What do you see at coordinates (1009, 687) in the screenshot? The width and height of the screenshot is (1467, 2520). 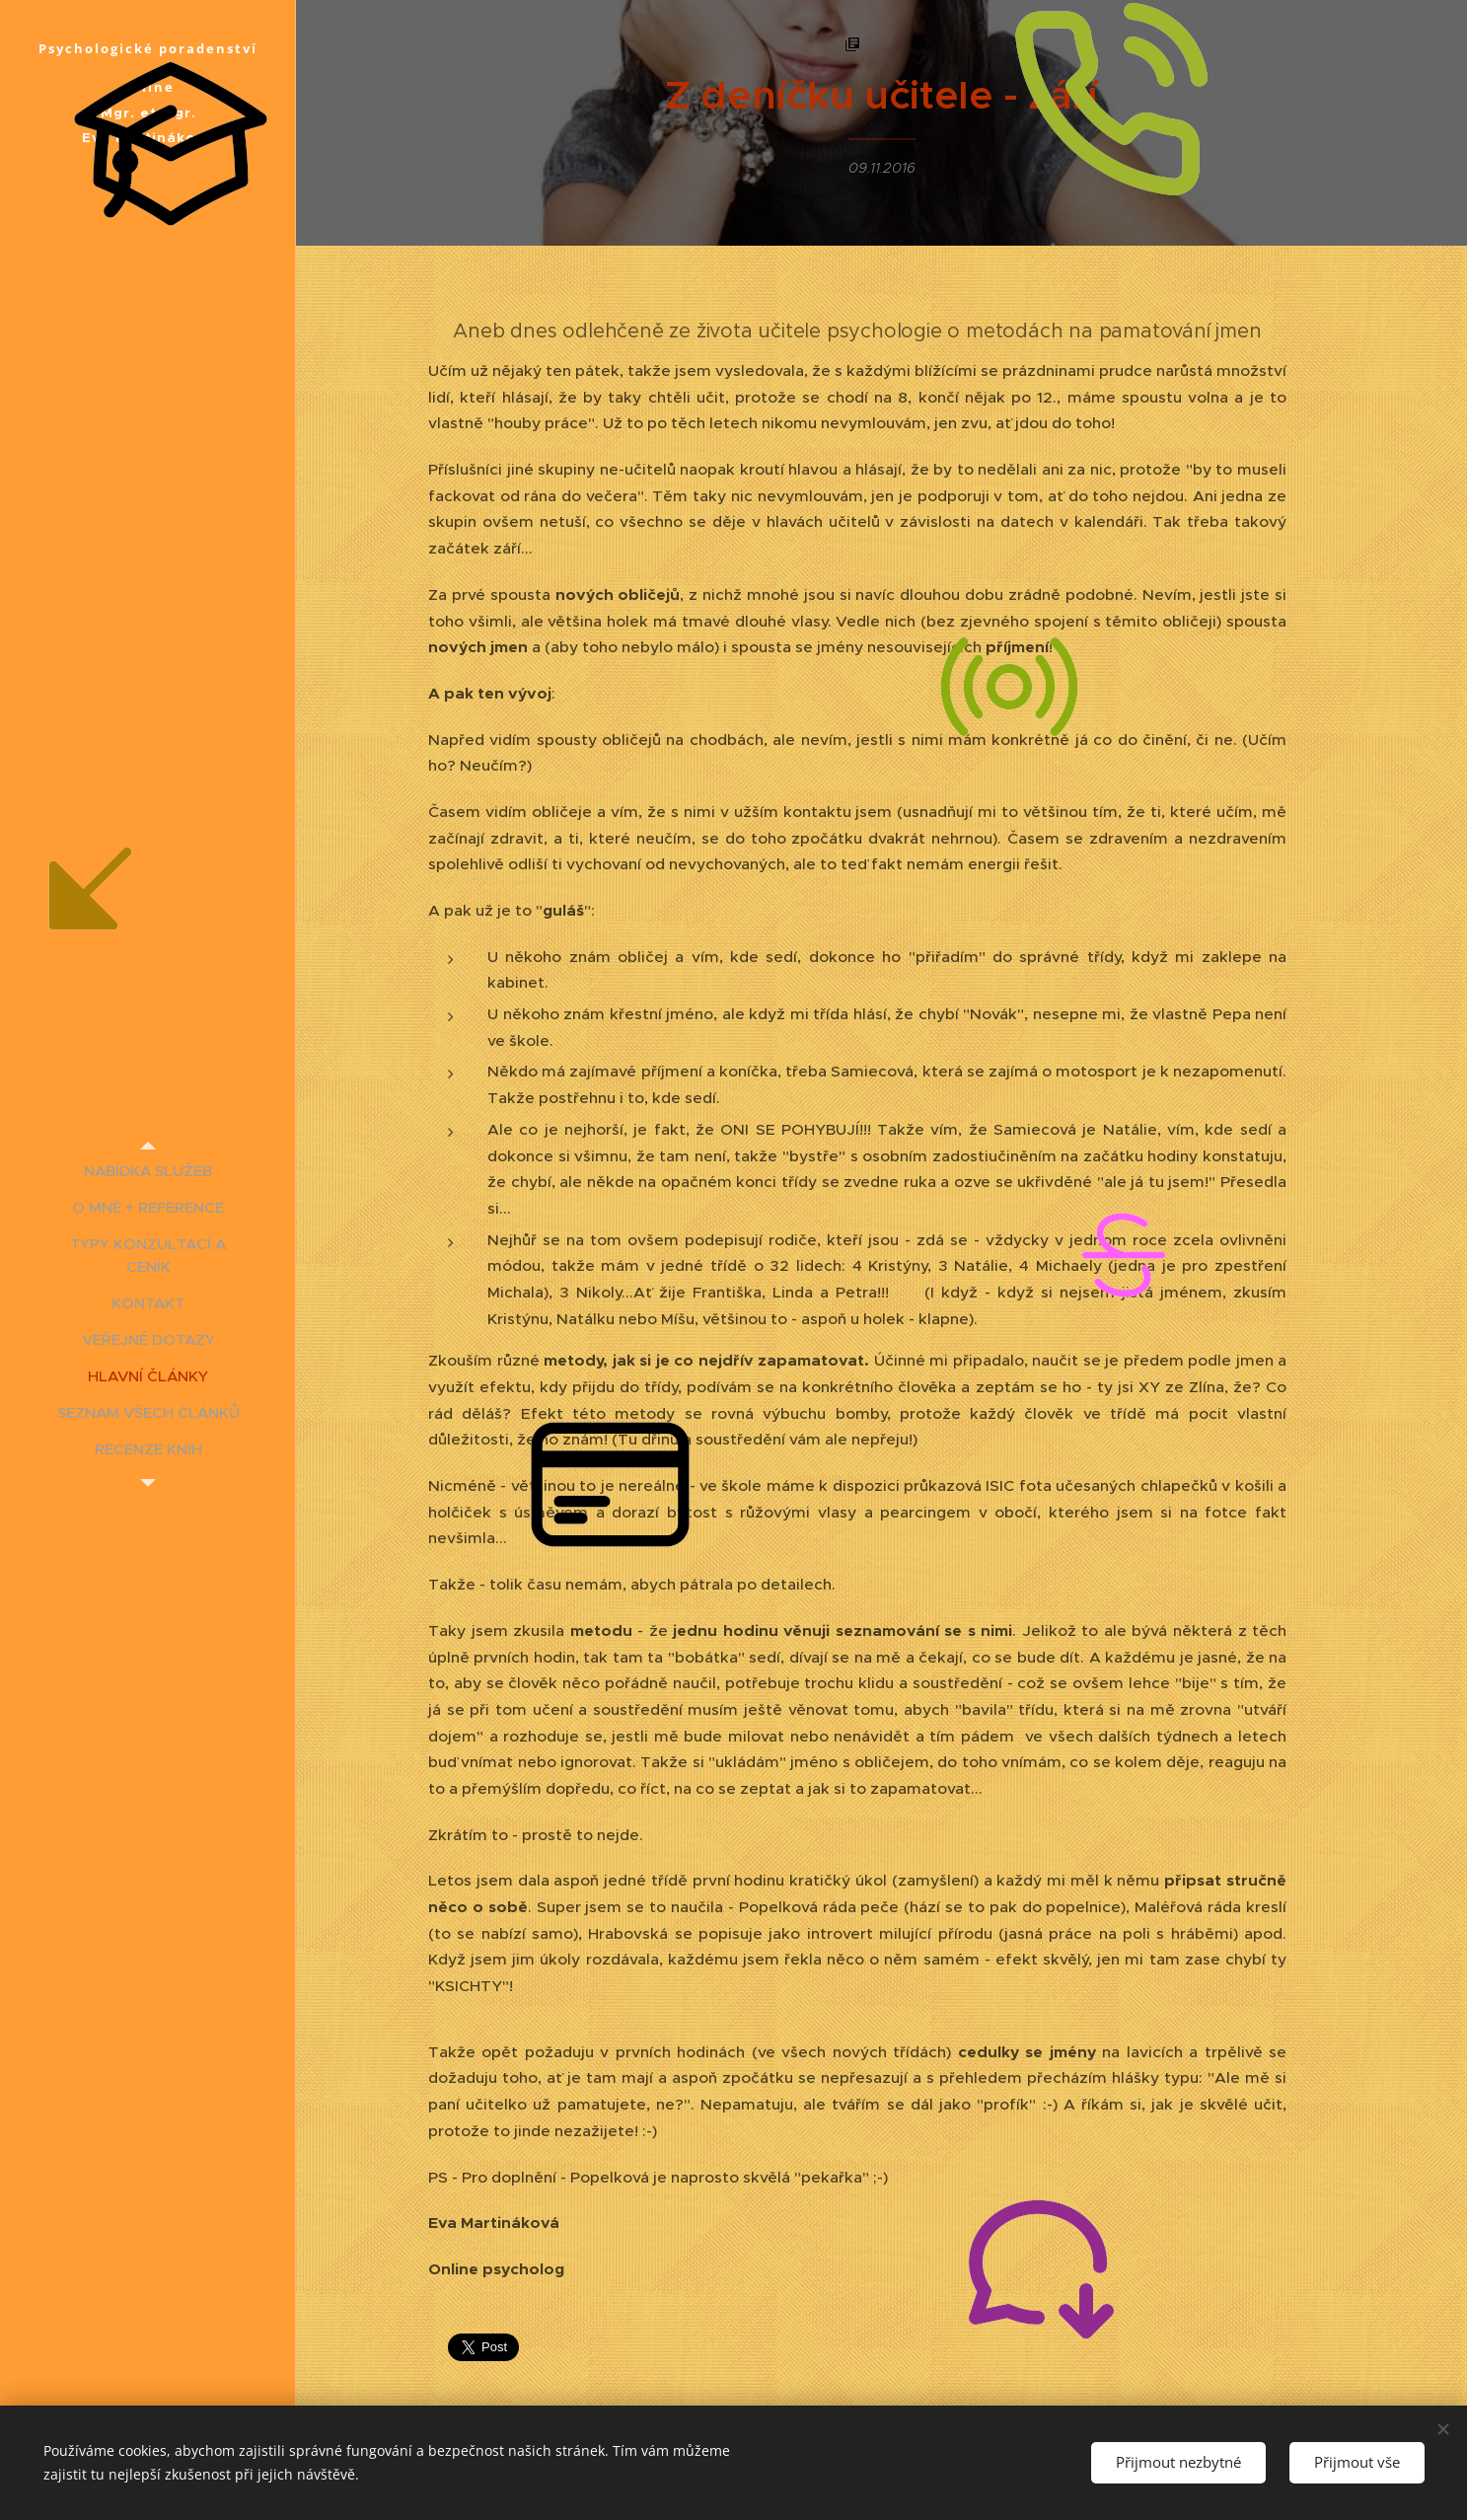 I see `start a live broadcast or stream` at bounding box center [1009, 687].